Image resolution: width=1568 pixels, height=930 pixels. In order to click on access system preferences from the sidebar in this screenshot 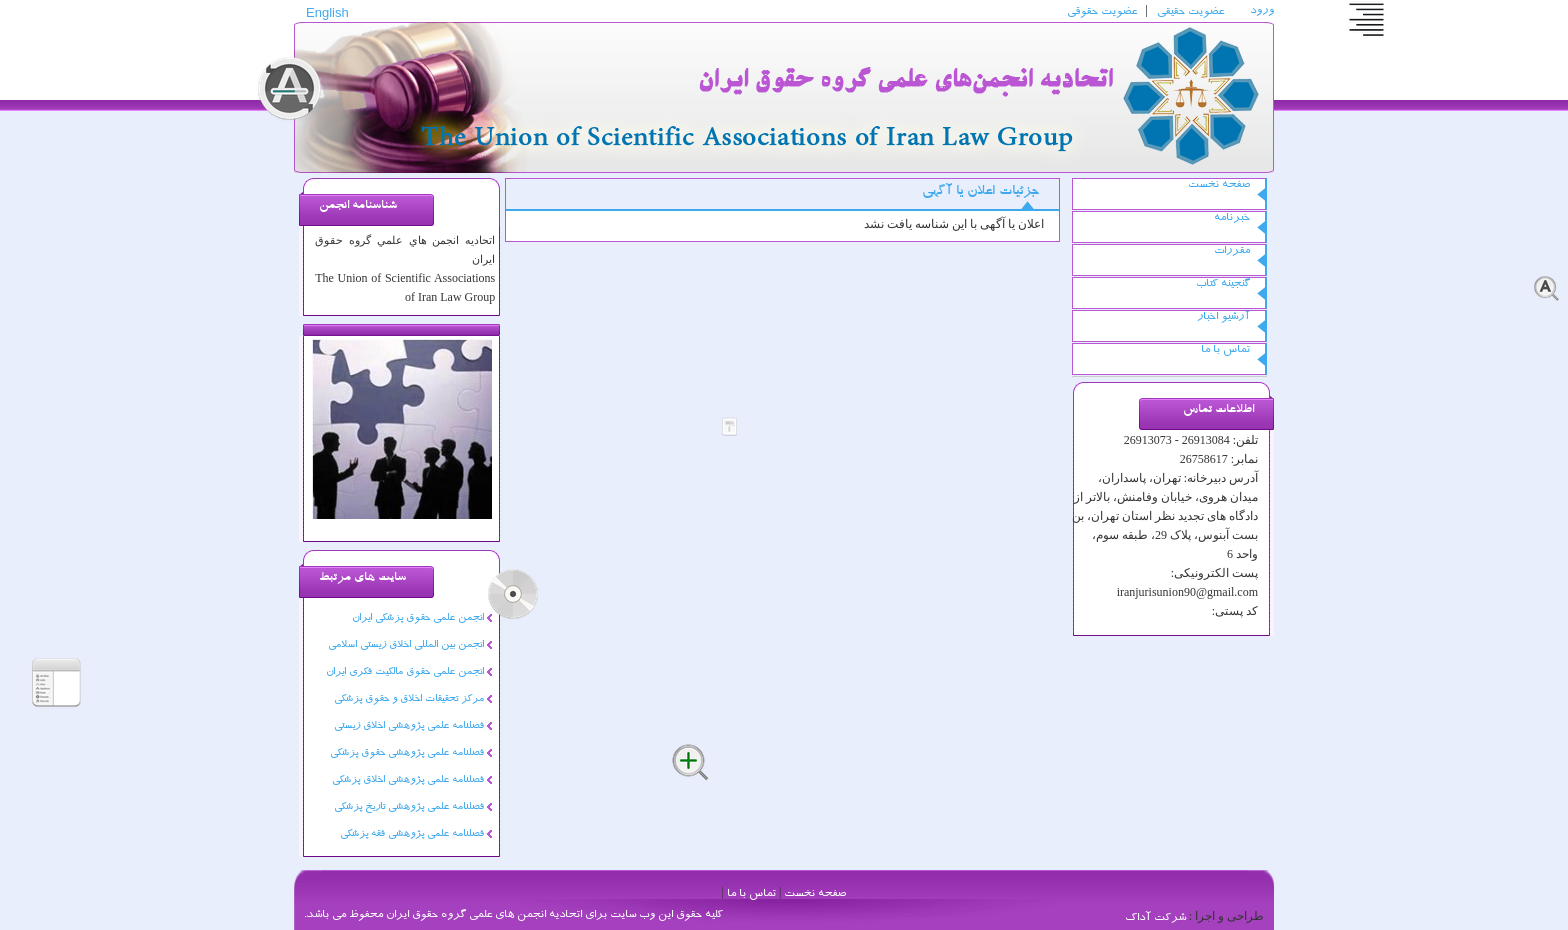, I will do `click(55, 682)`.